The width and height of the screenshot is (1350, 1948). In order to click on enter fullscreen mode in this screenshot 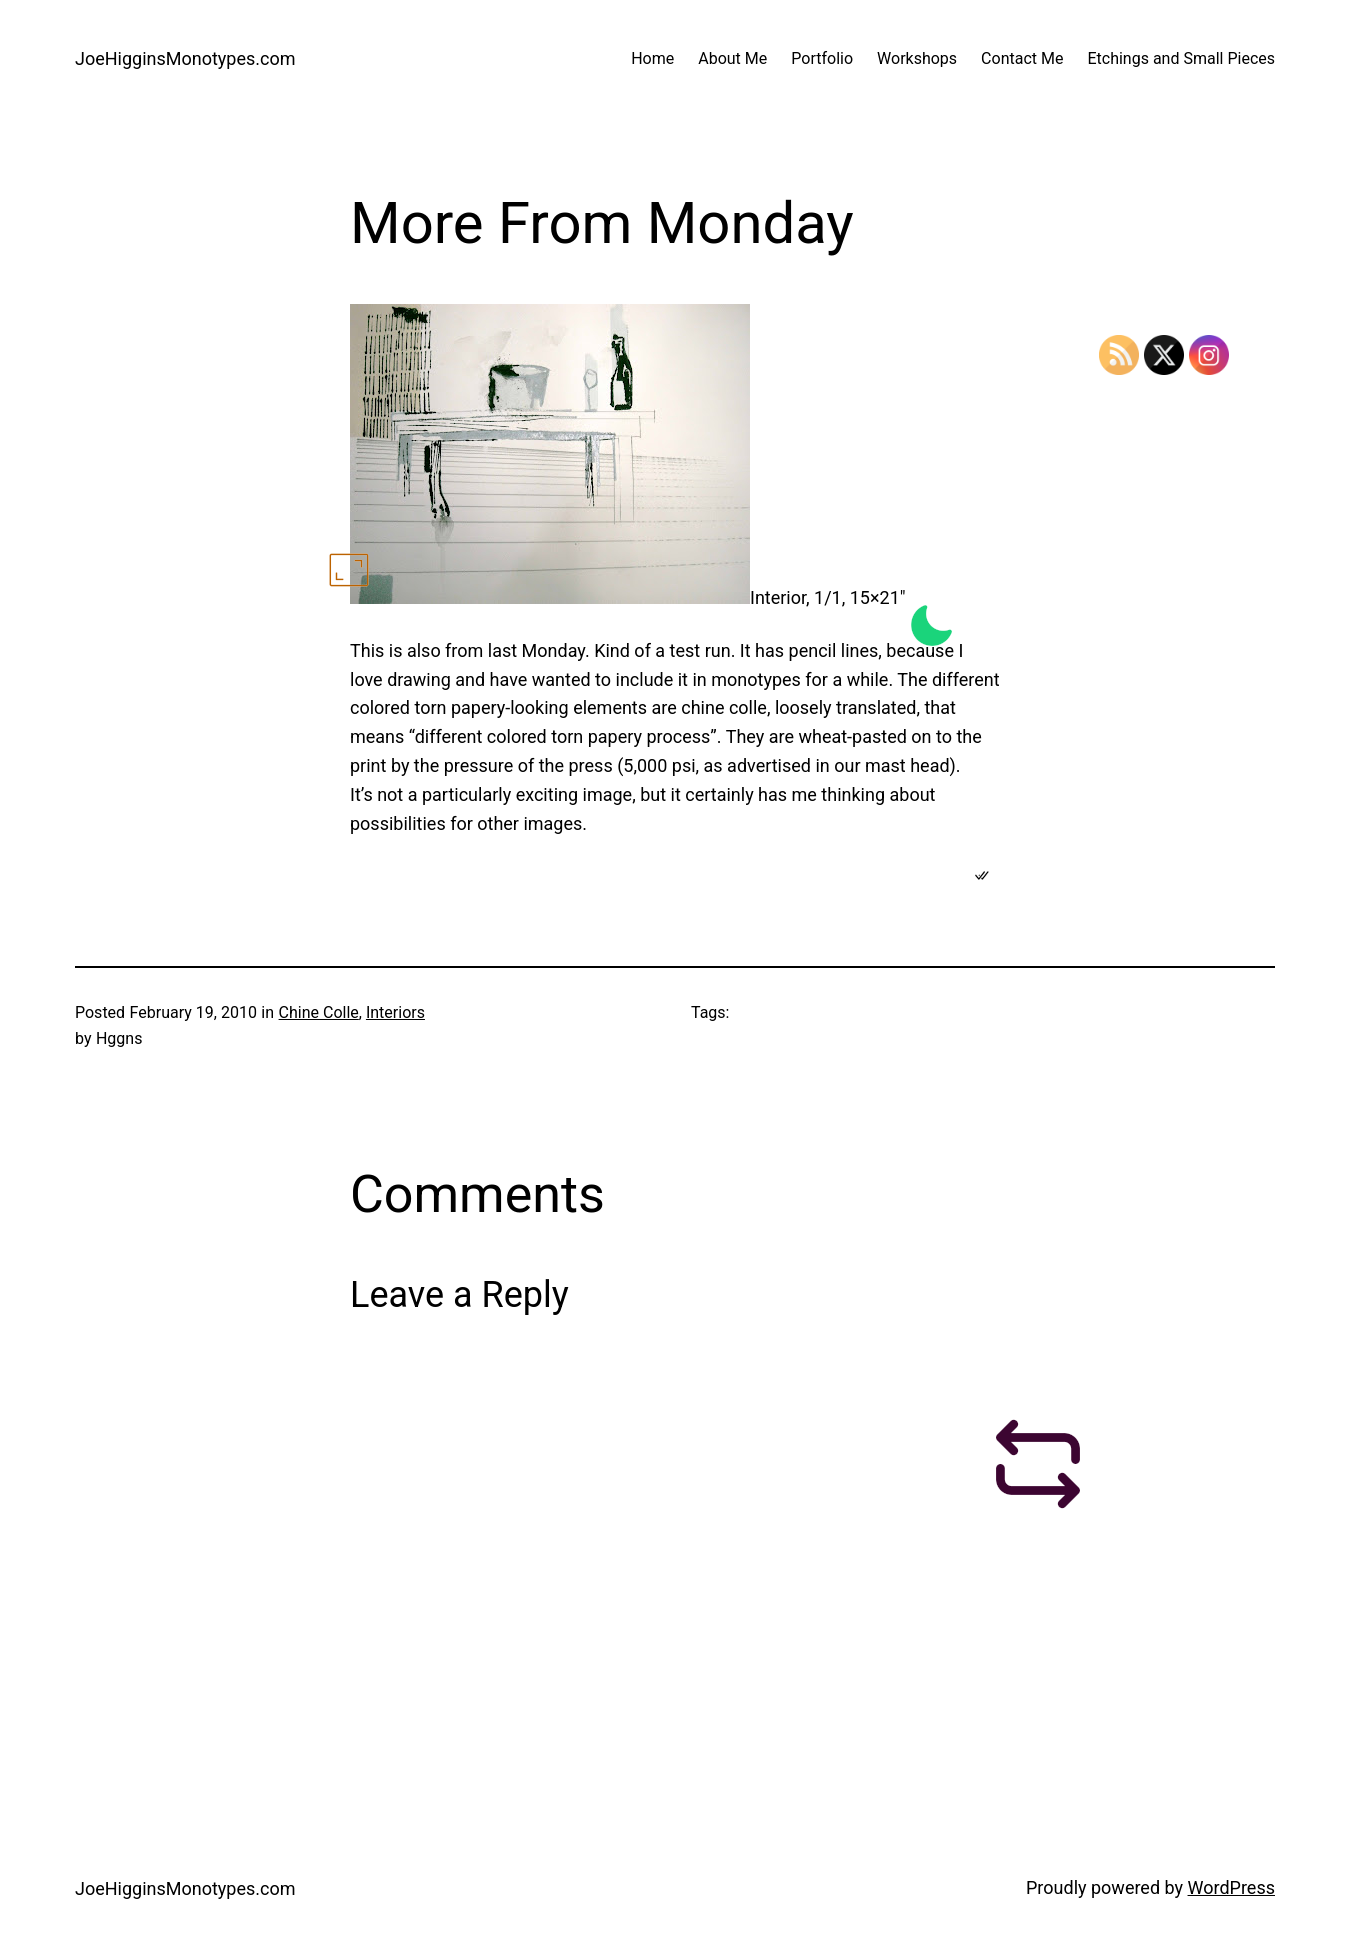, I will do `click(349, 570)`.